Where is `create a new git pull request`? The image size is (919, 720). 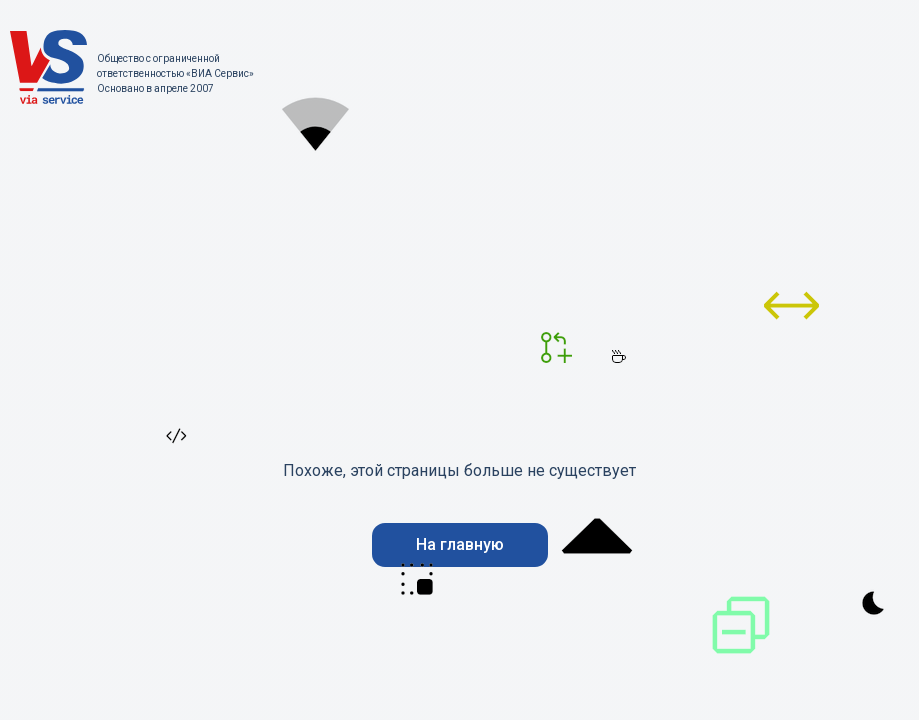
create a new git pull request is located at coordinates (555, 346).